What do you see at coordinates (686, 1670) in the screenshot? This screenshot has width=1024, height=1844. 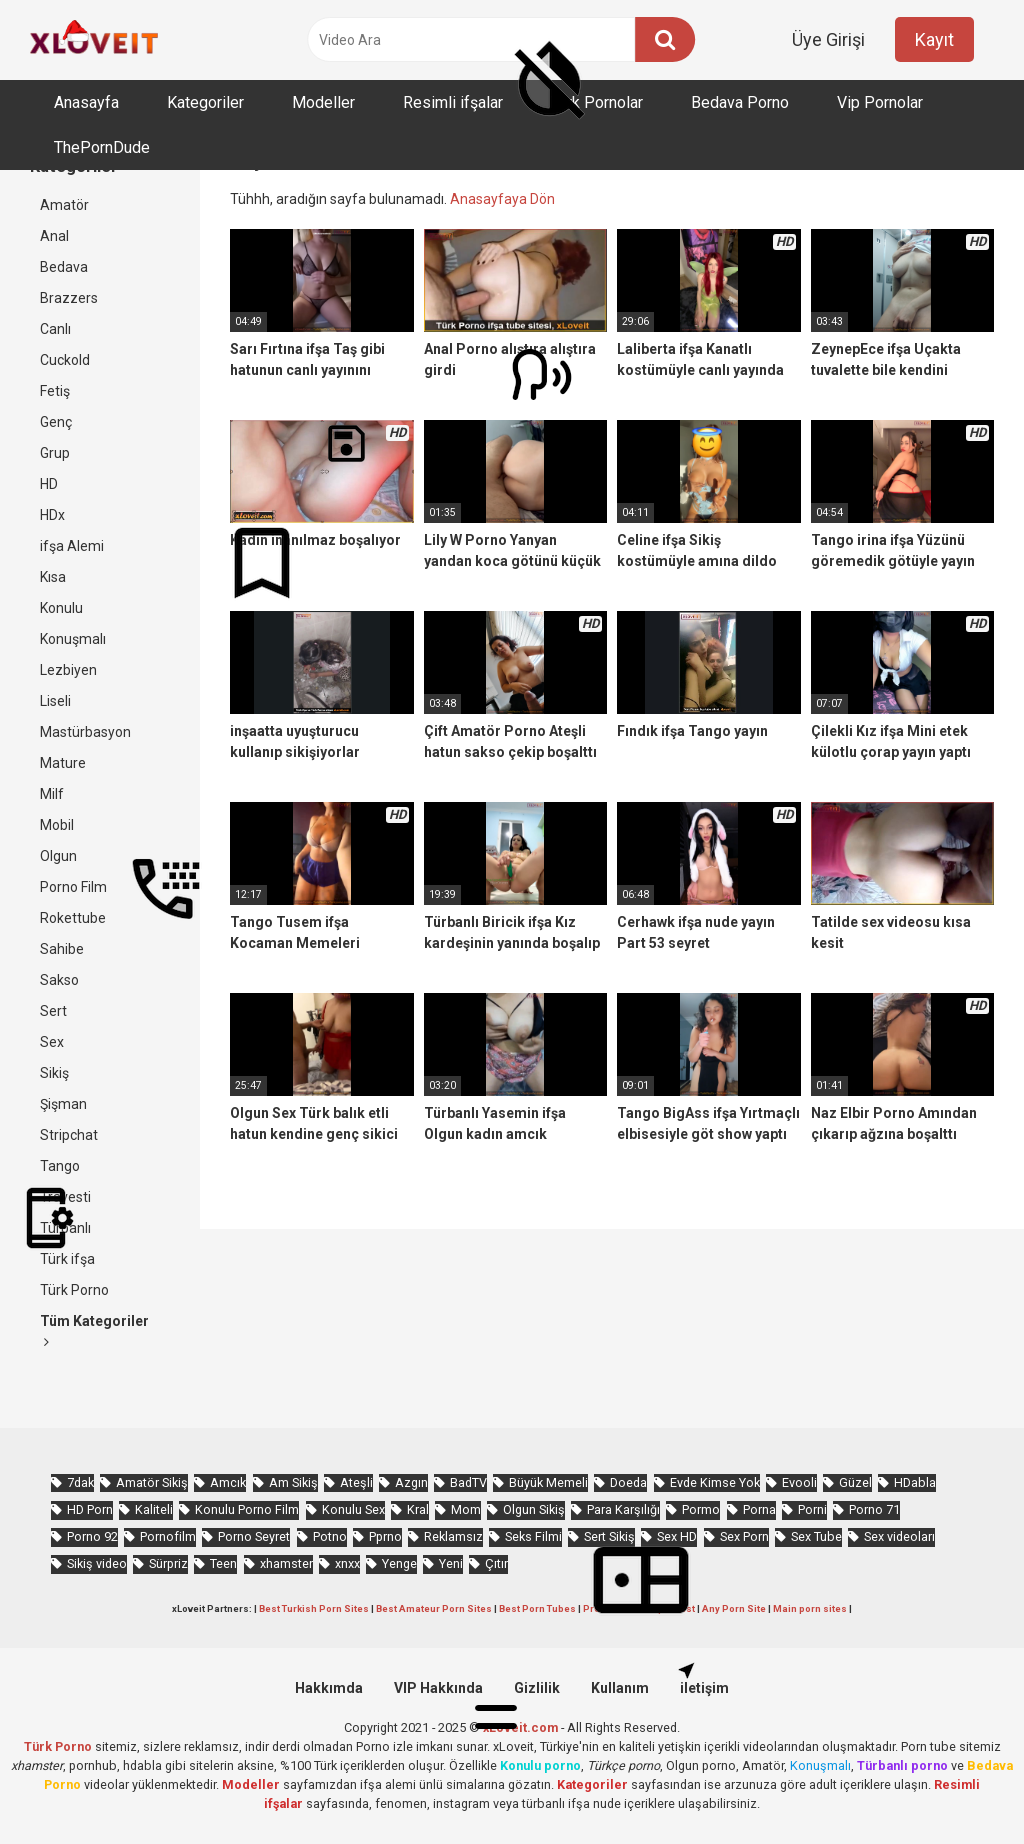 I see `access navigation or directions to current location` at bounding box center [686, 1670].